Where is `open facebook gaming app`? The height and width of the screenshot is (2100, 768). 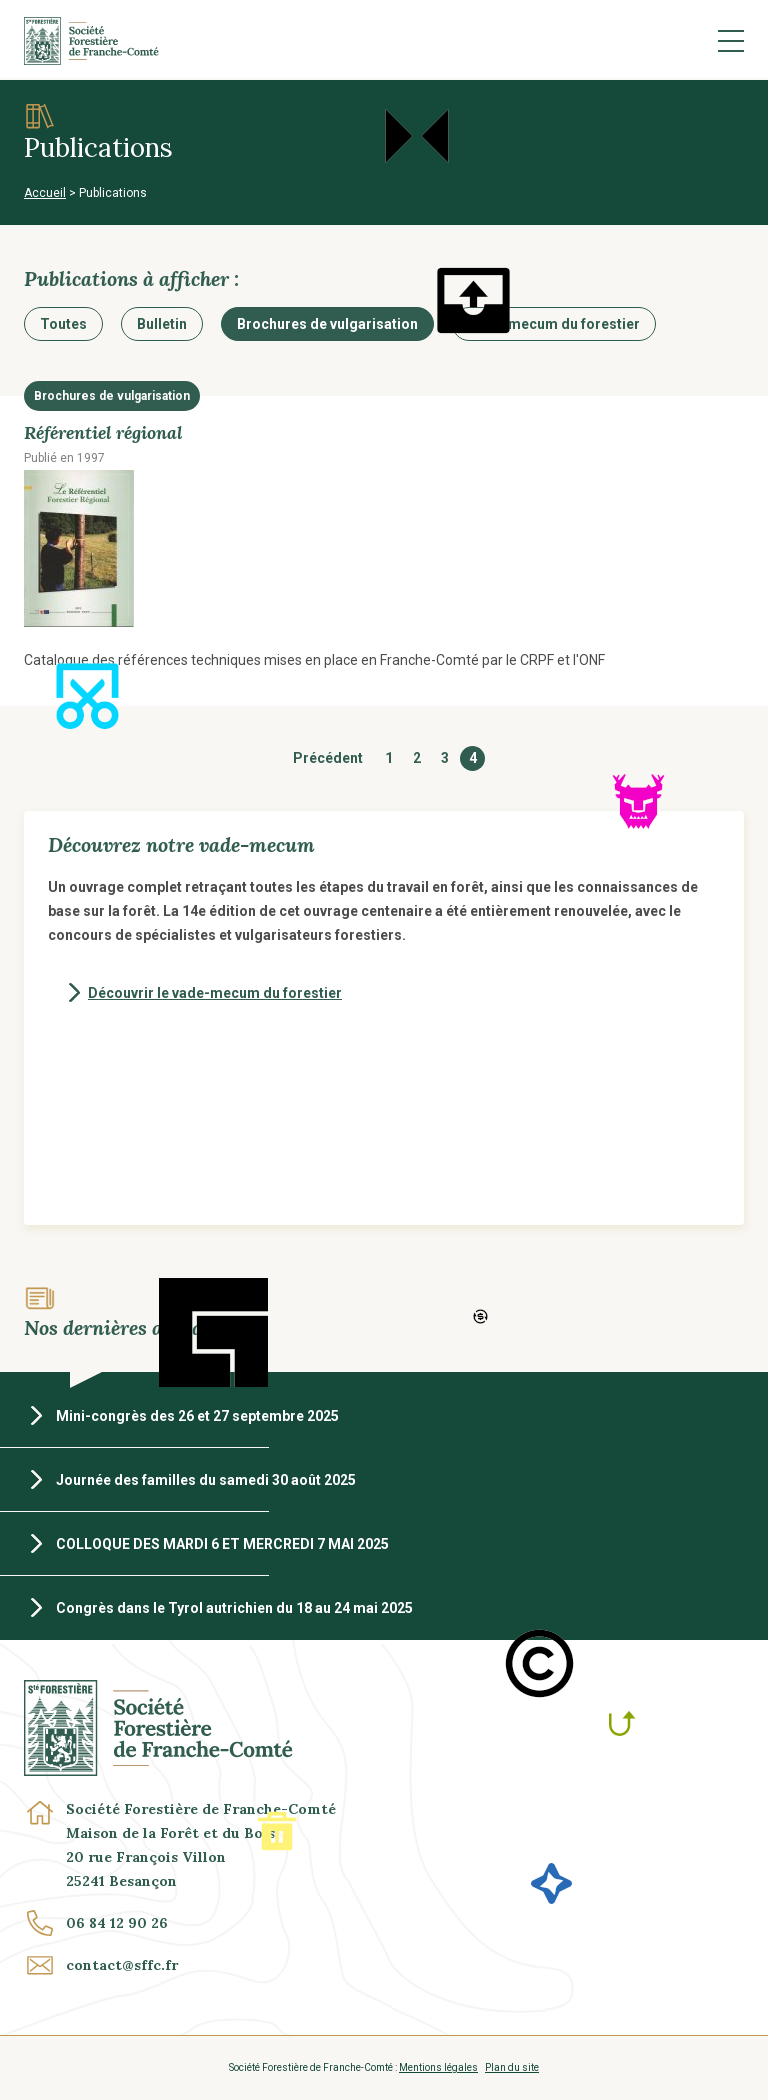
open facebook gaming app is located at coordinates (213, 1332).